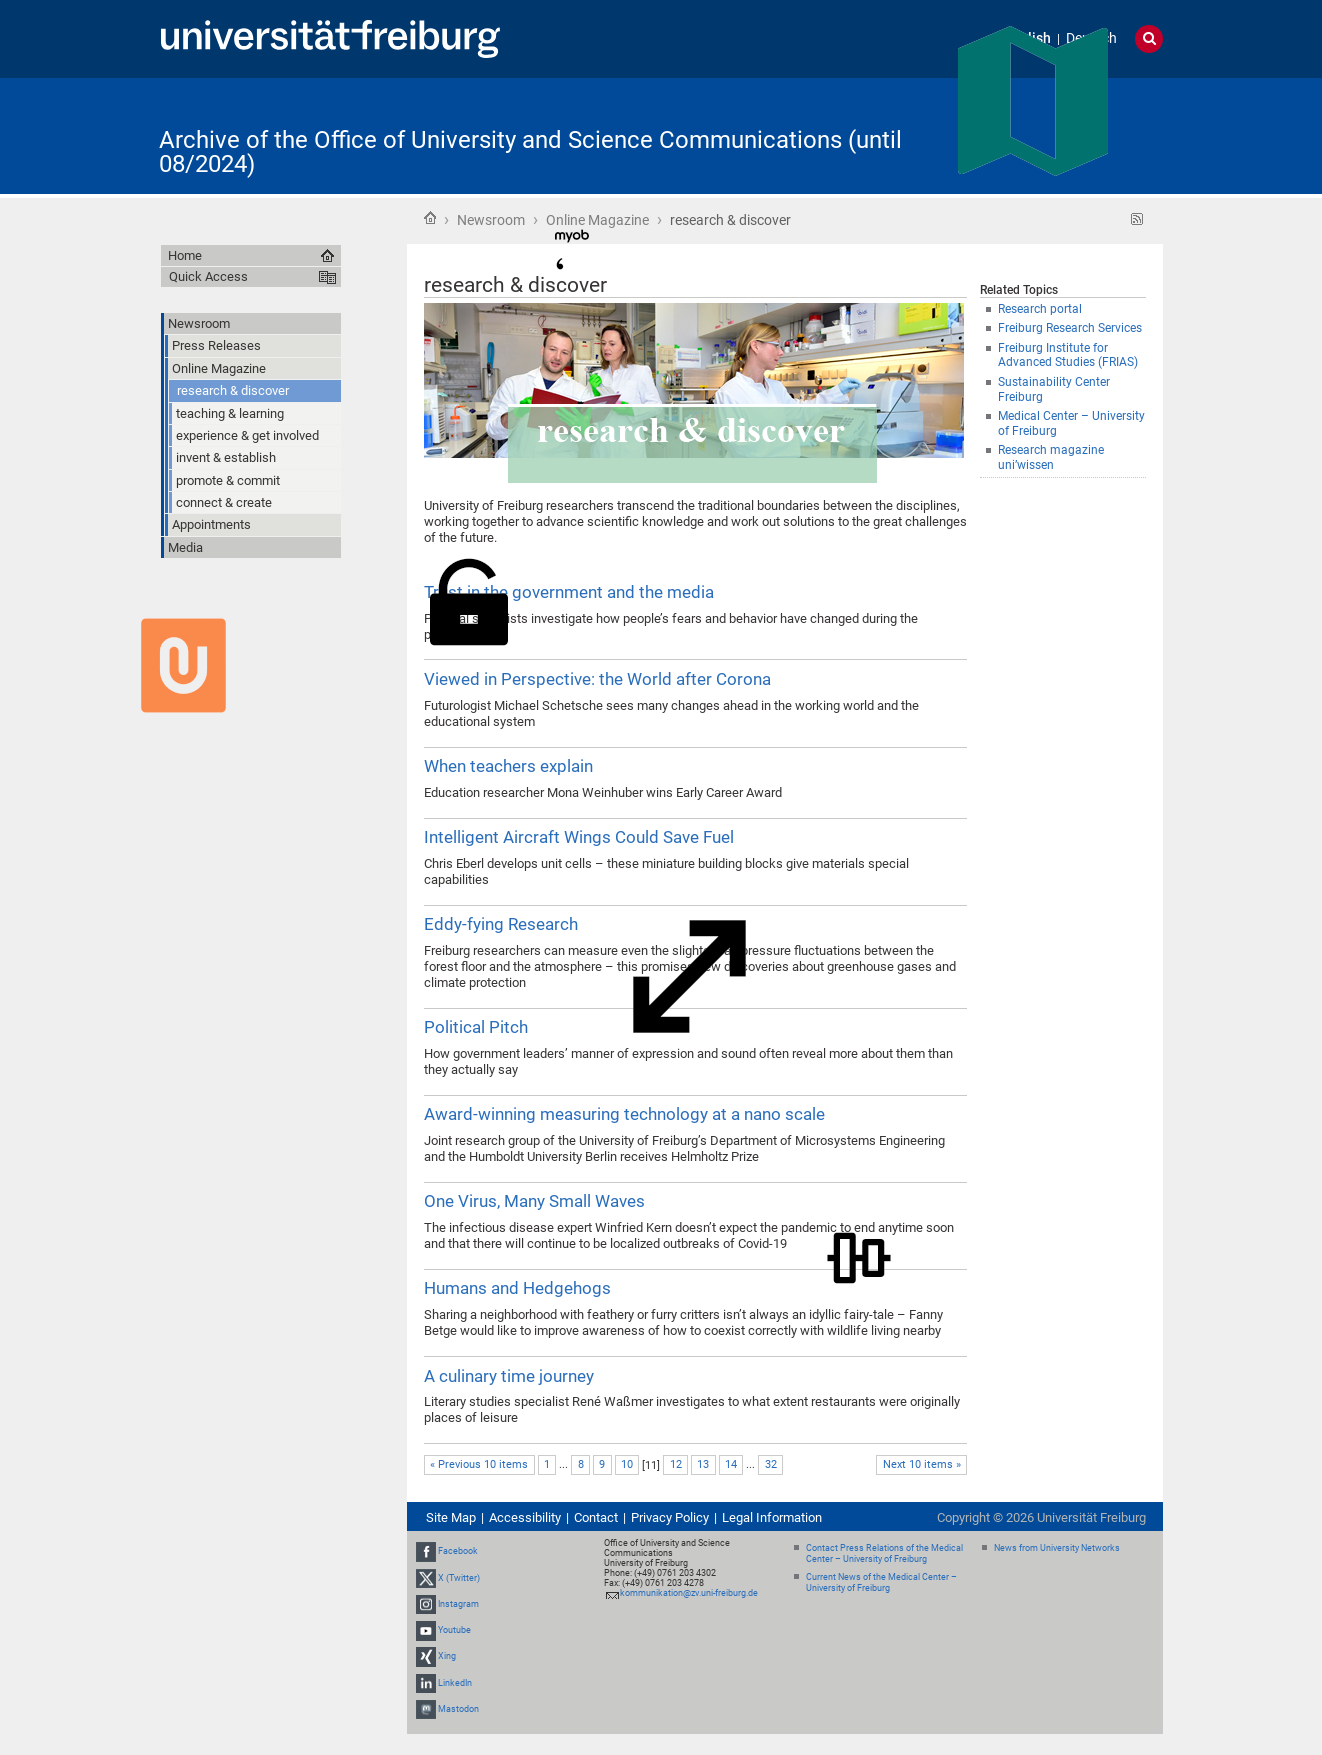  Describe the element at coordinates (183, 665) in the screenshot. I see `attach a file to your message` at that location.